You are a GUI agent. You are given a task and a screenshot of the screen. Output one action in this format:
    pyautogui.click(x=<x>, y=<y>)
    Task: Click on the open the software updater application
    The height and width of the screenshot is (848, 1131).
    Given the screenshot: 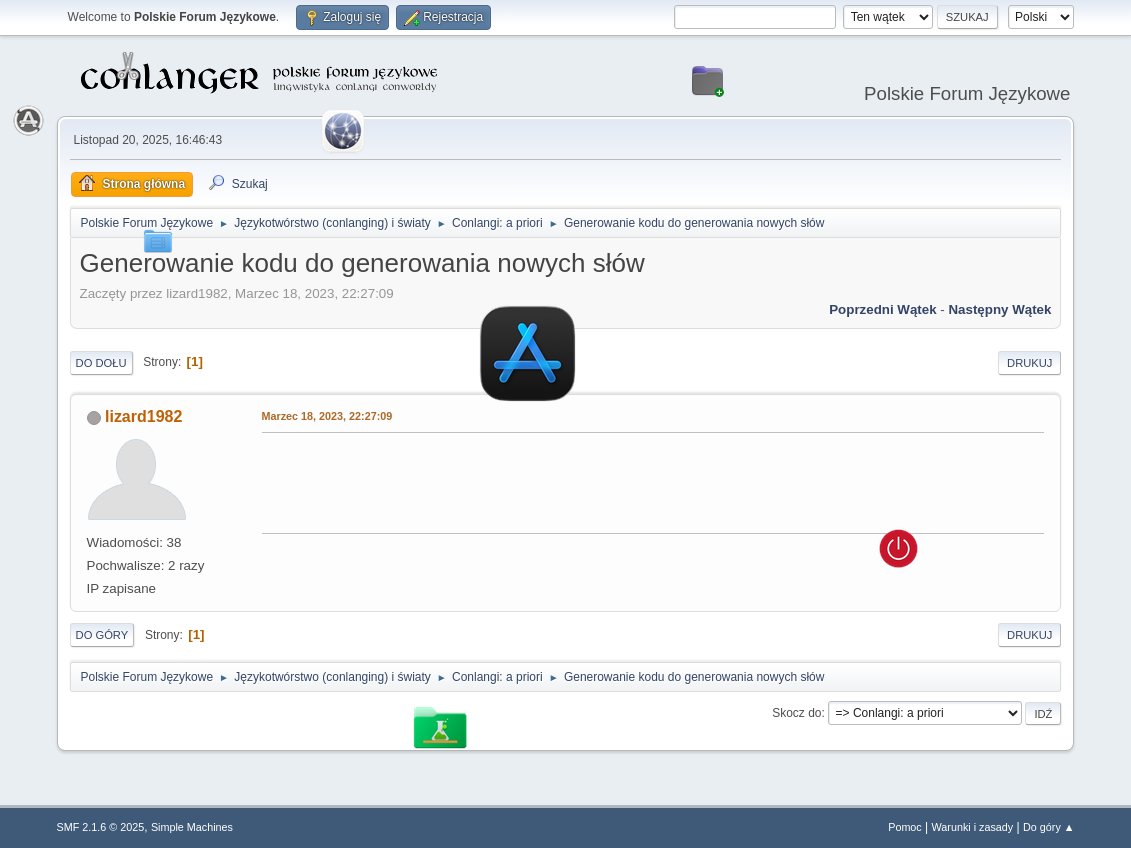 What is the action you would take?
    pyautogui.click(x=28, y=120)
    